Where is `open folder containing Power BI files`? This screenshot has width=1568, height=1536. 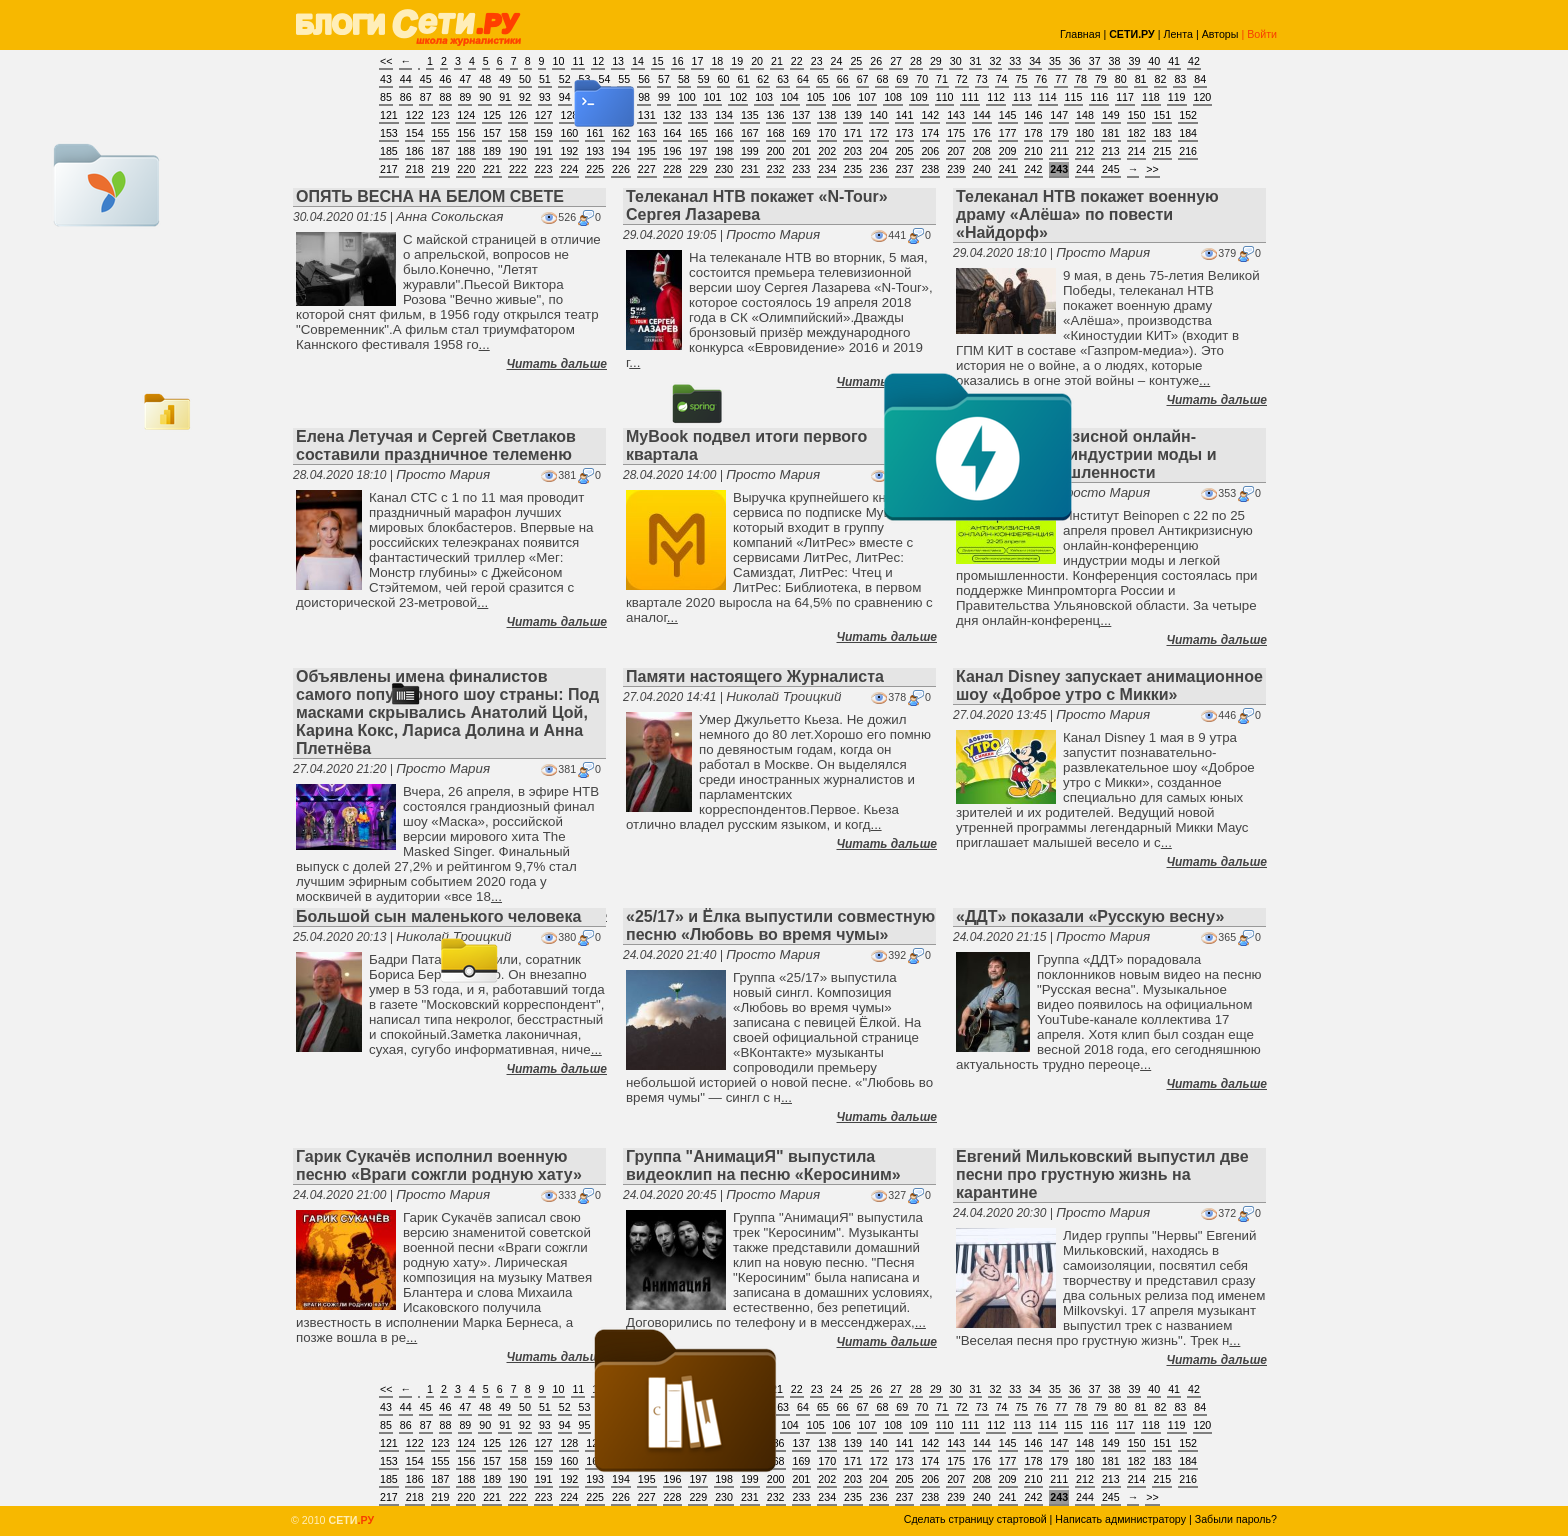
open folder containing Power BI files is located at coordinates (167, 413).